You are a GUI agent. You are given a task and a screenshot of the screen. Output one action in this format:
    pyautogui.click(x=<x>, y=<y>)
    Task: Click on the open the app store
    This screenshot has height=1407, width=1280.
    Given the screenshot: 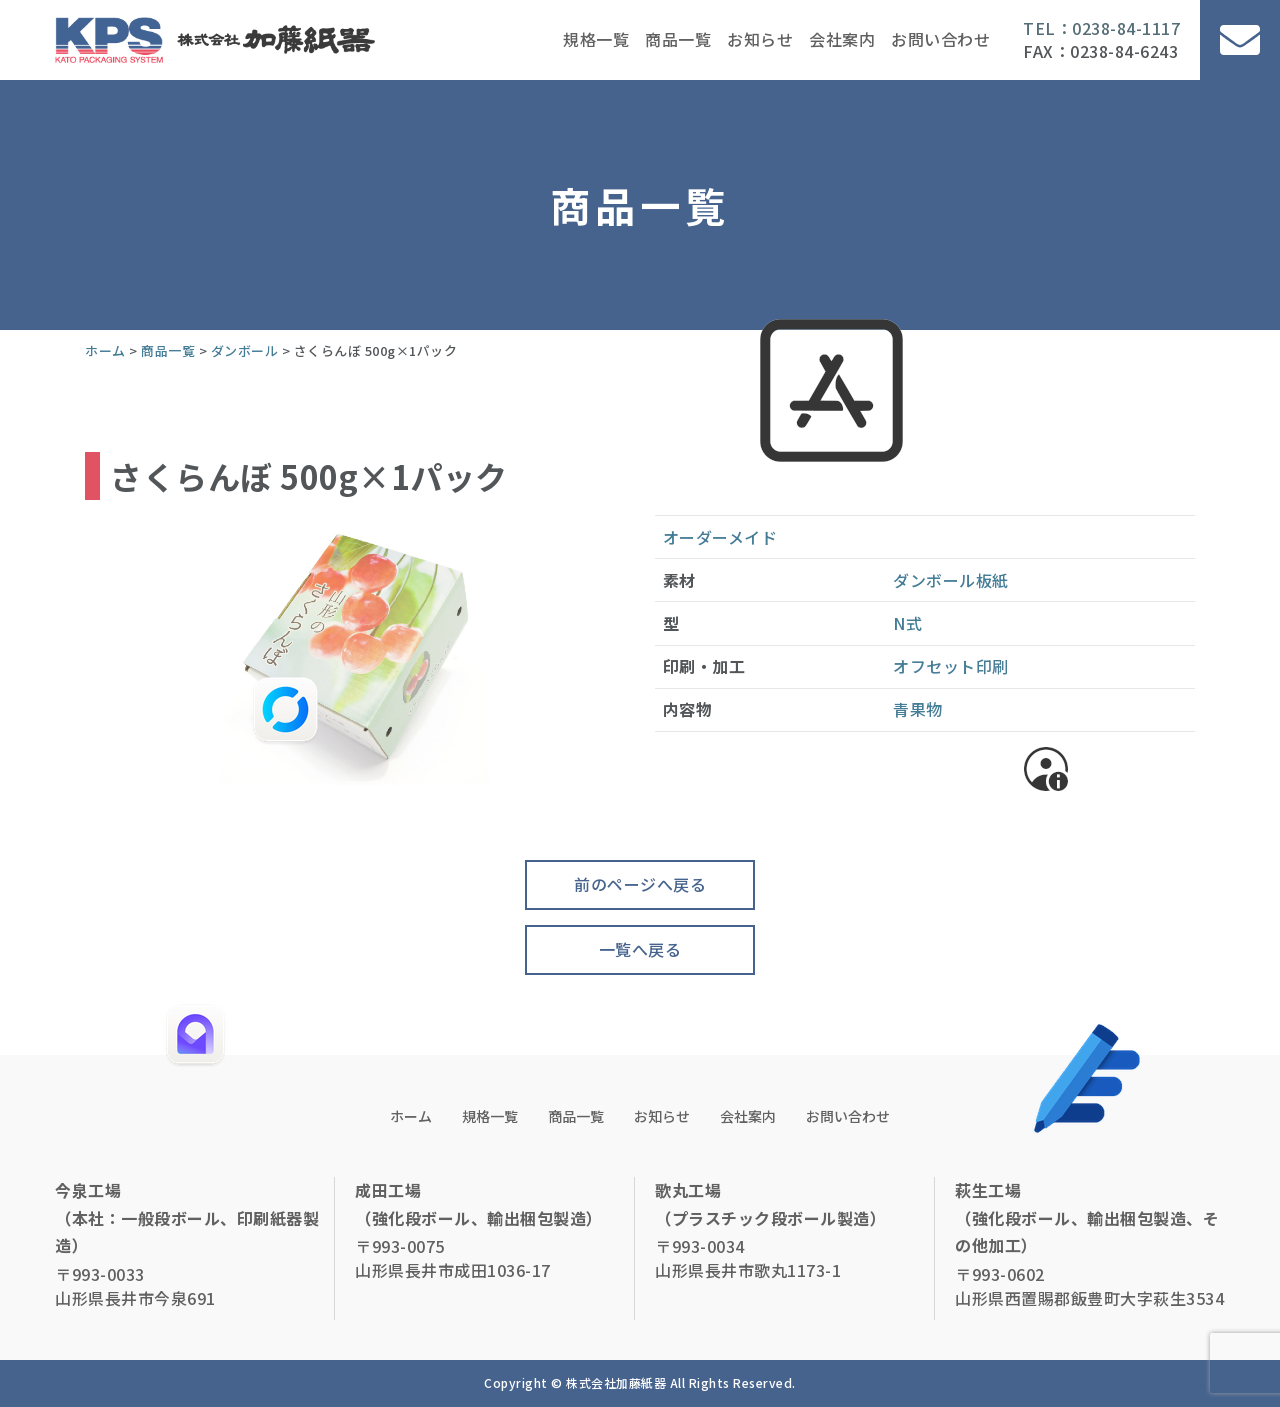 What is the action you would take?
    pyautogui.click(x=831, y=390)
    